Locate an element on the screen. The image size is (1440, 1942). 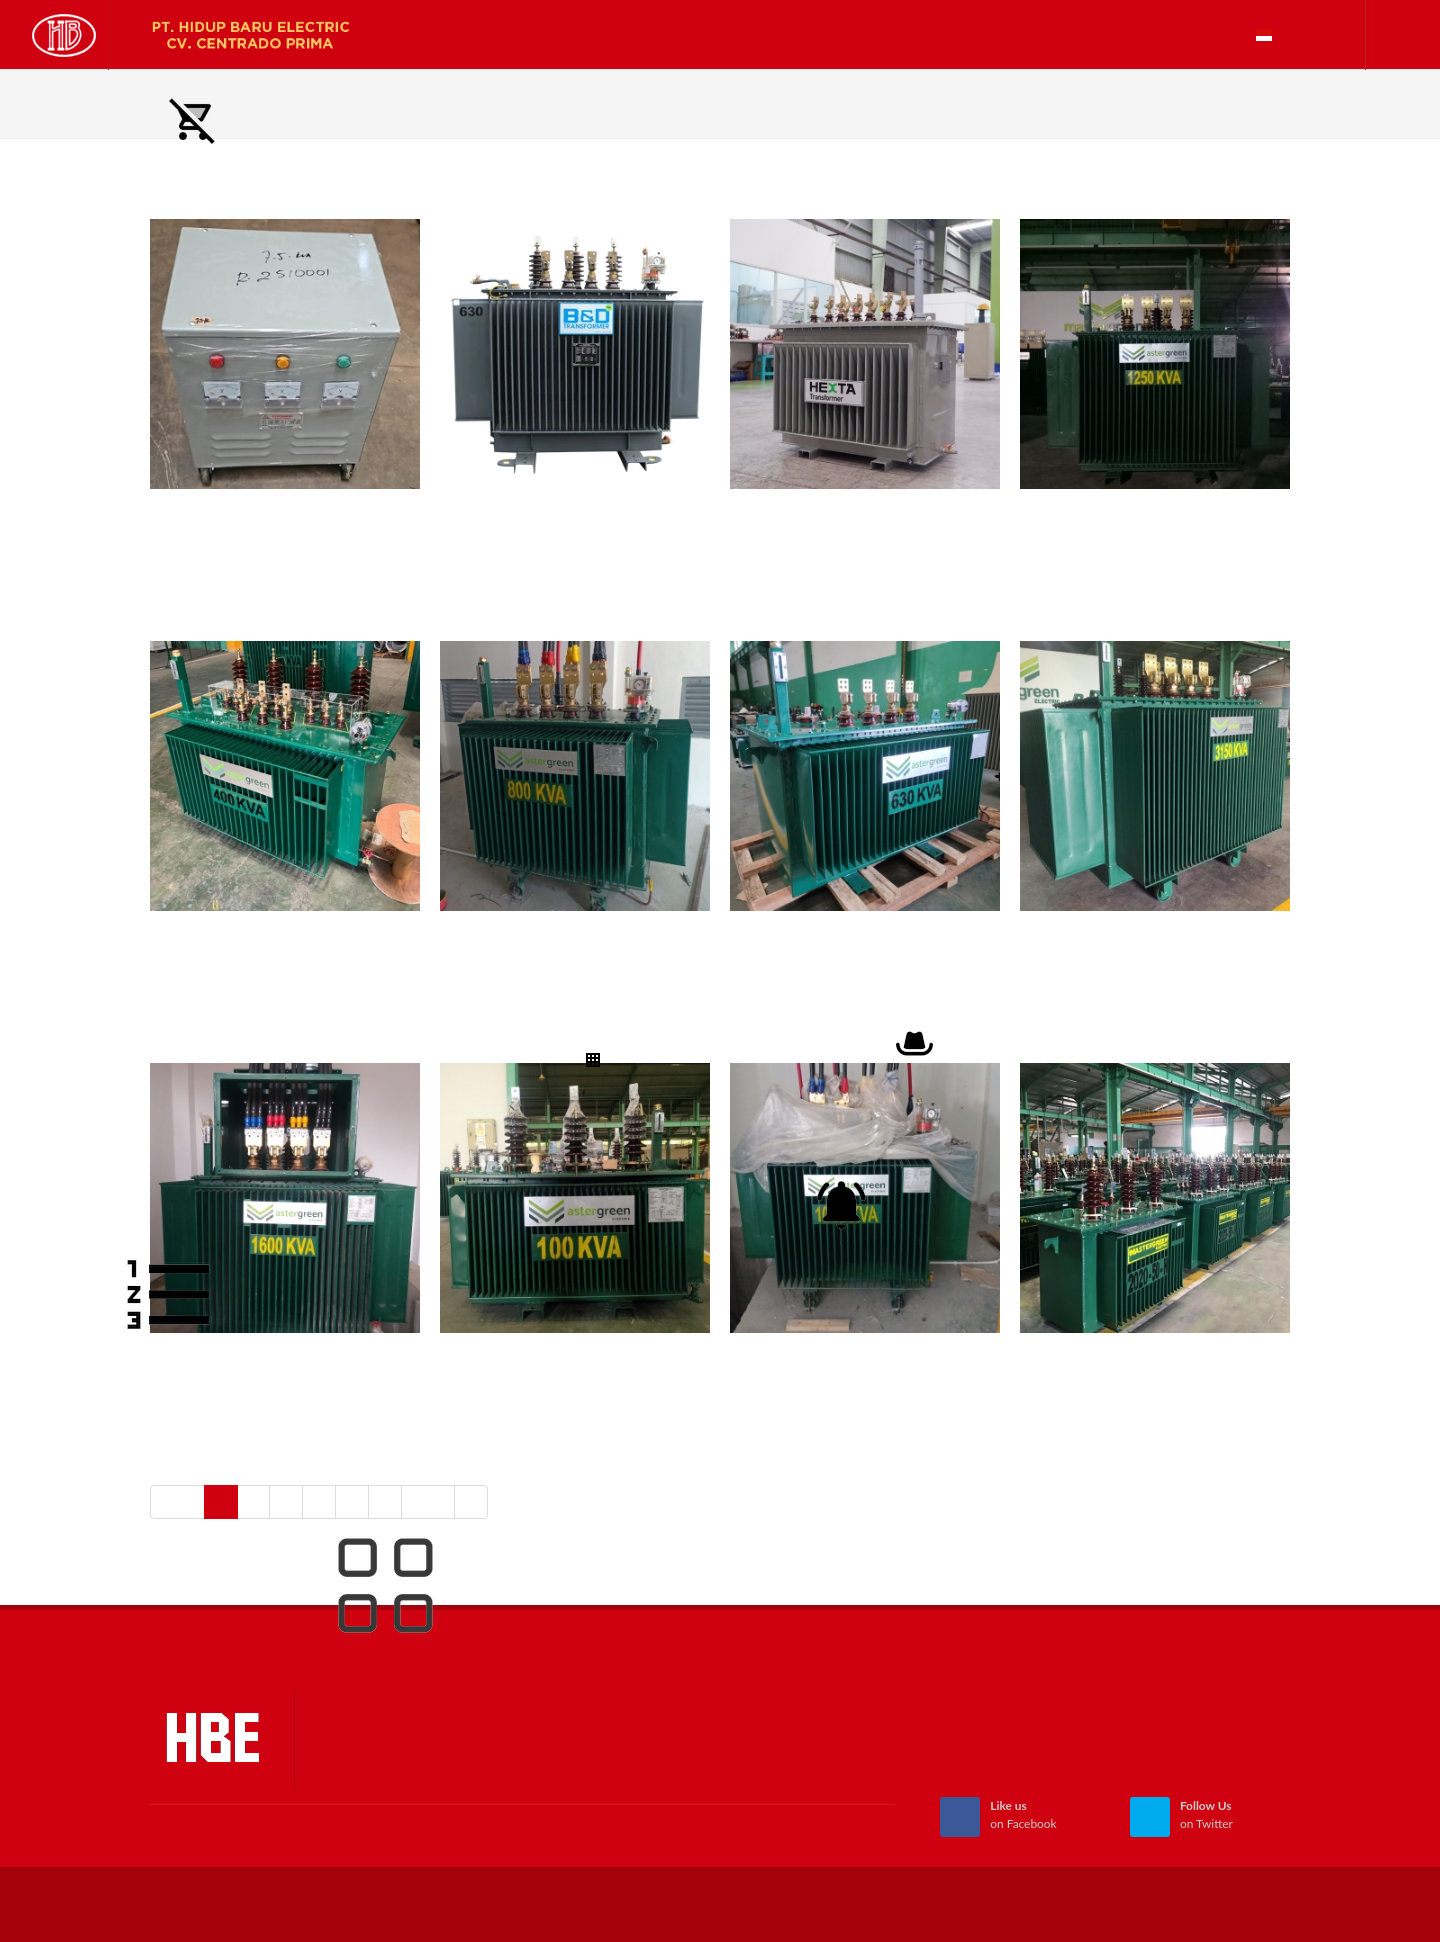
select western or country theme is located at coordinates (914, 1044).